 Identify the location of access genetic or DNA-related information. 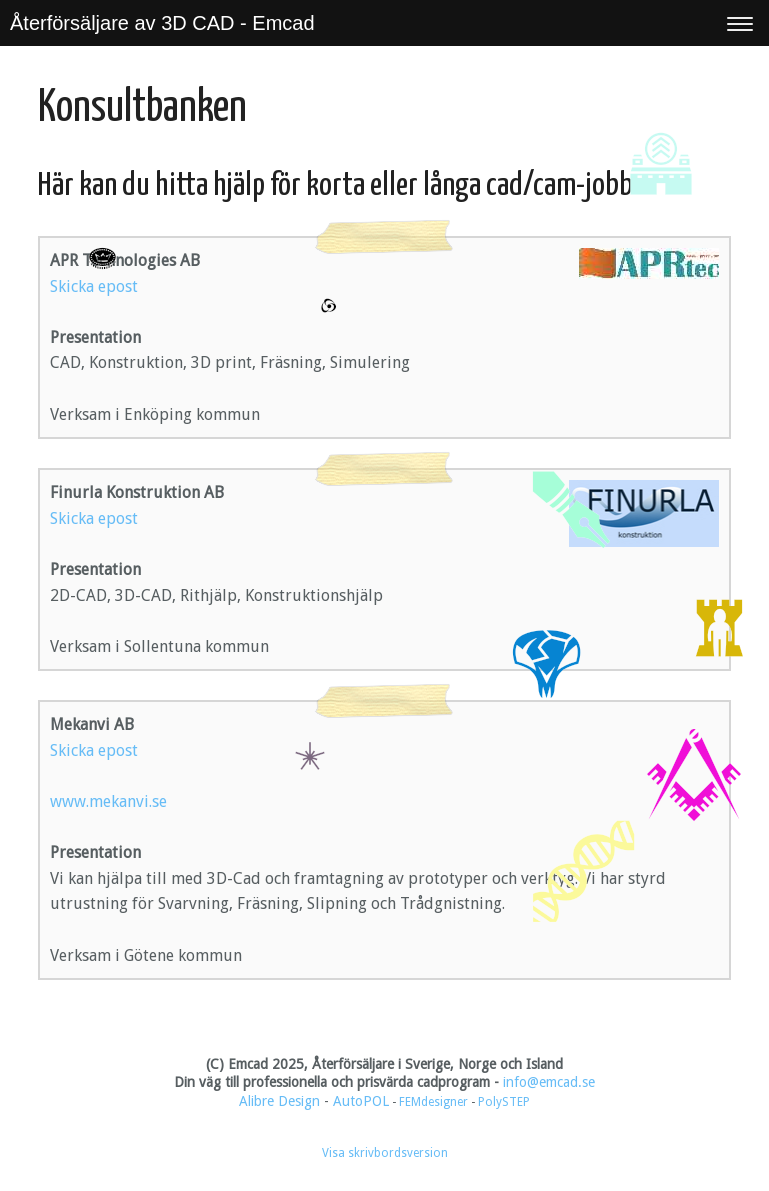
(583, 871).